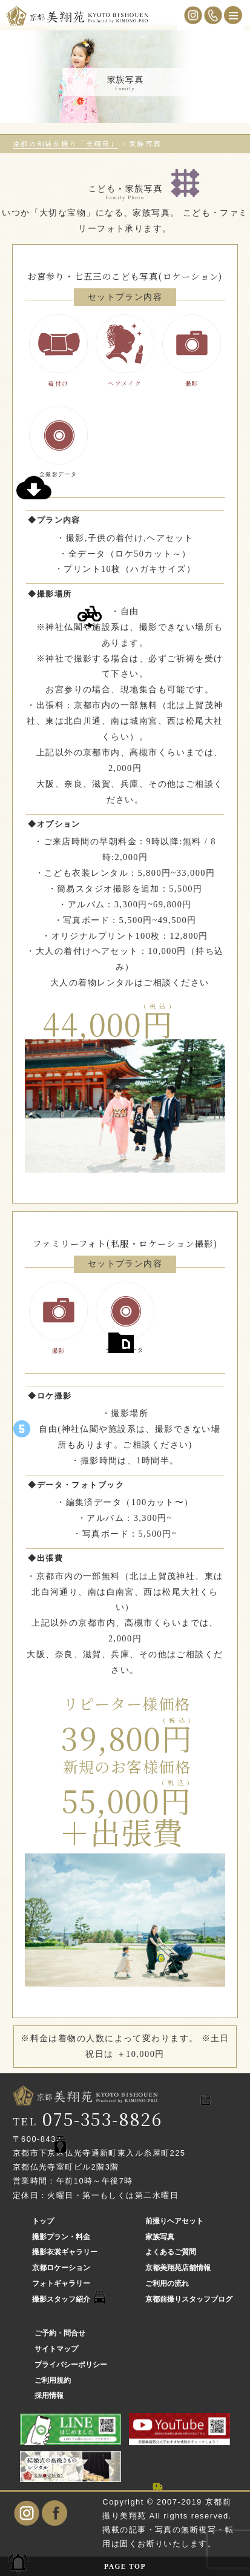  I want to click on download file from cloud storage, so click(34, 488).